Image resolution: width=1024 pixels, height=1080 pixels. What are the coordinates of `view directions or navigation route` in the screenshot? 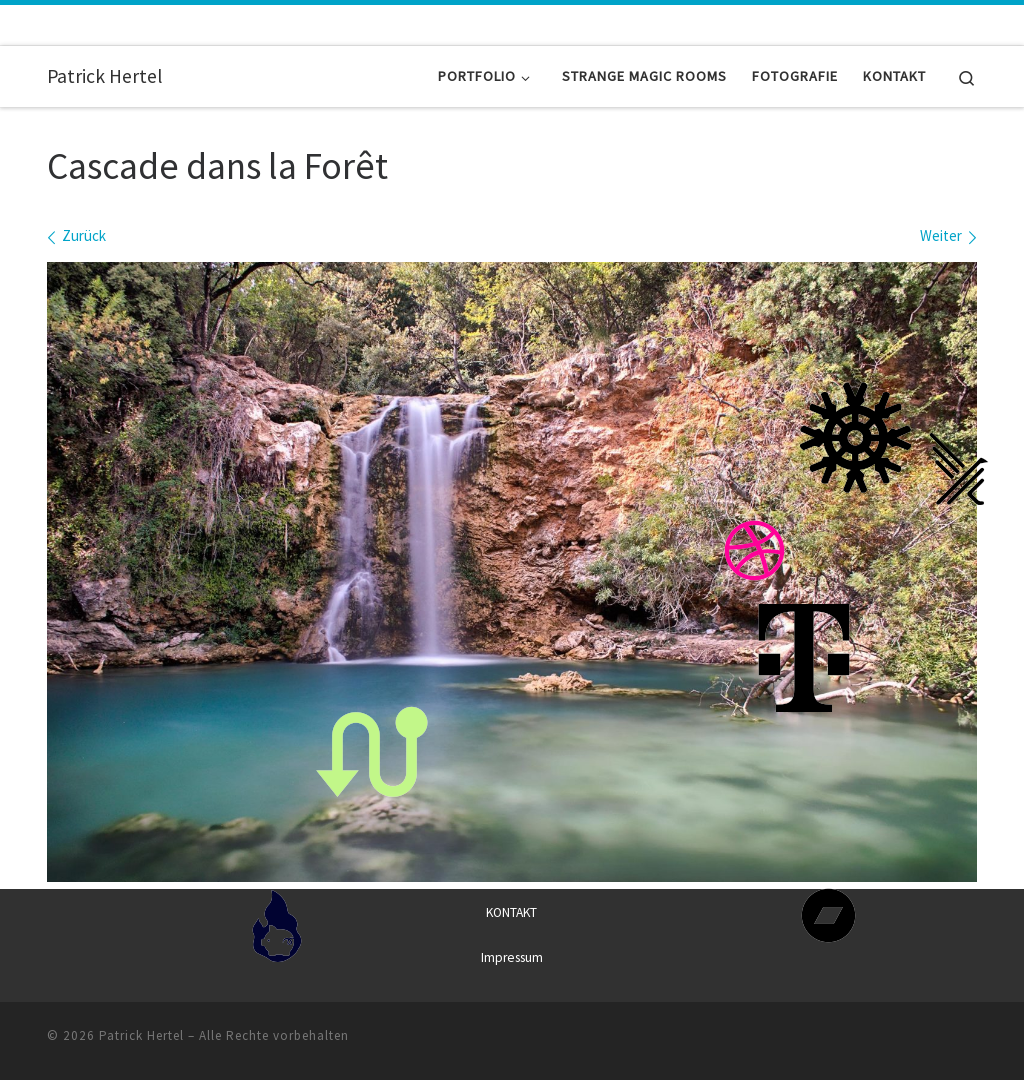 It's located at (374, 754).